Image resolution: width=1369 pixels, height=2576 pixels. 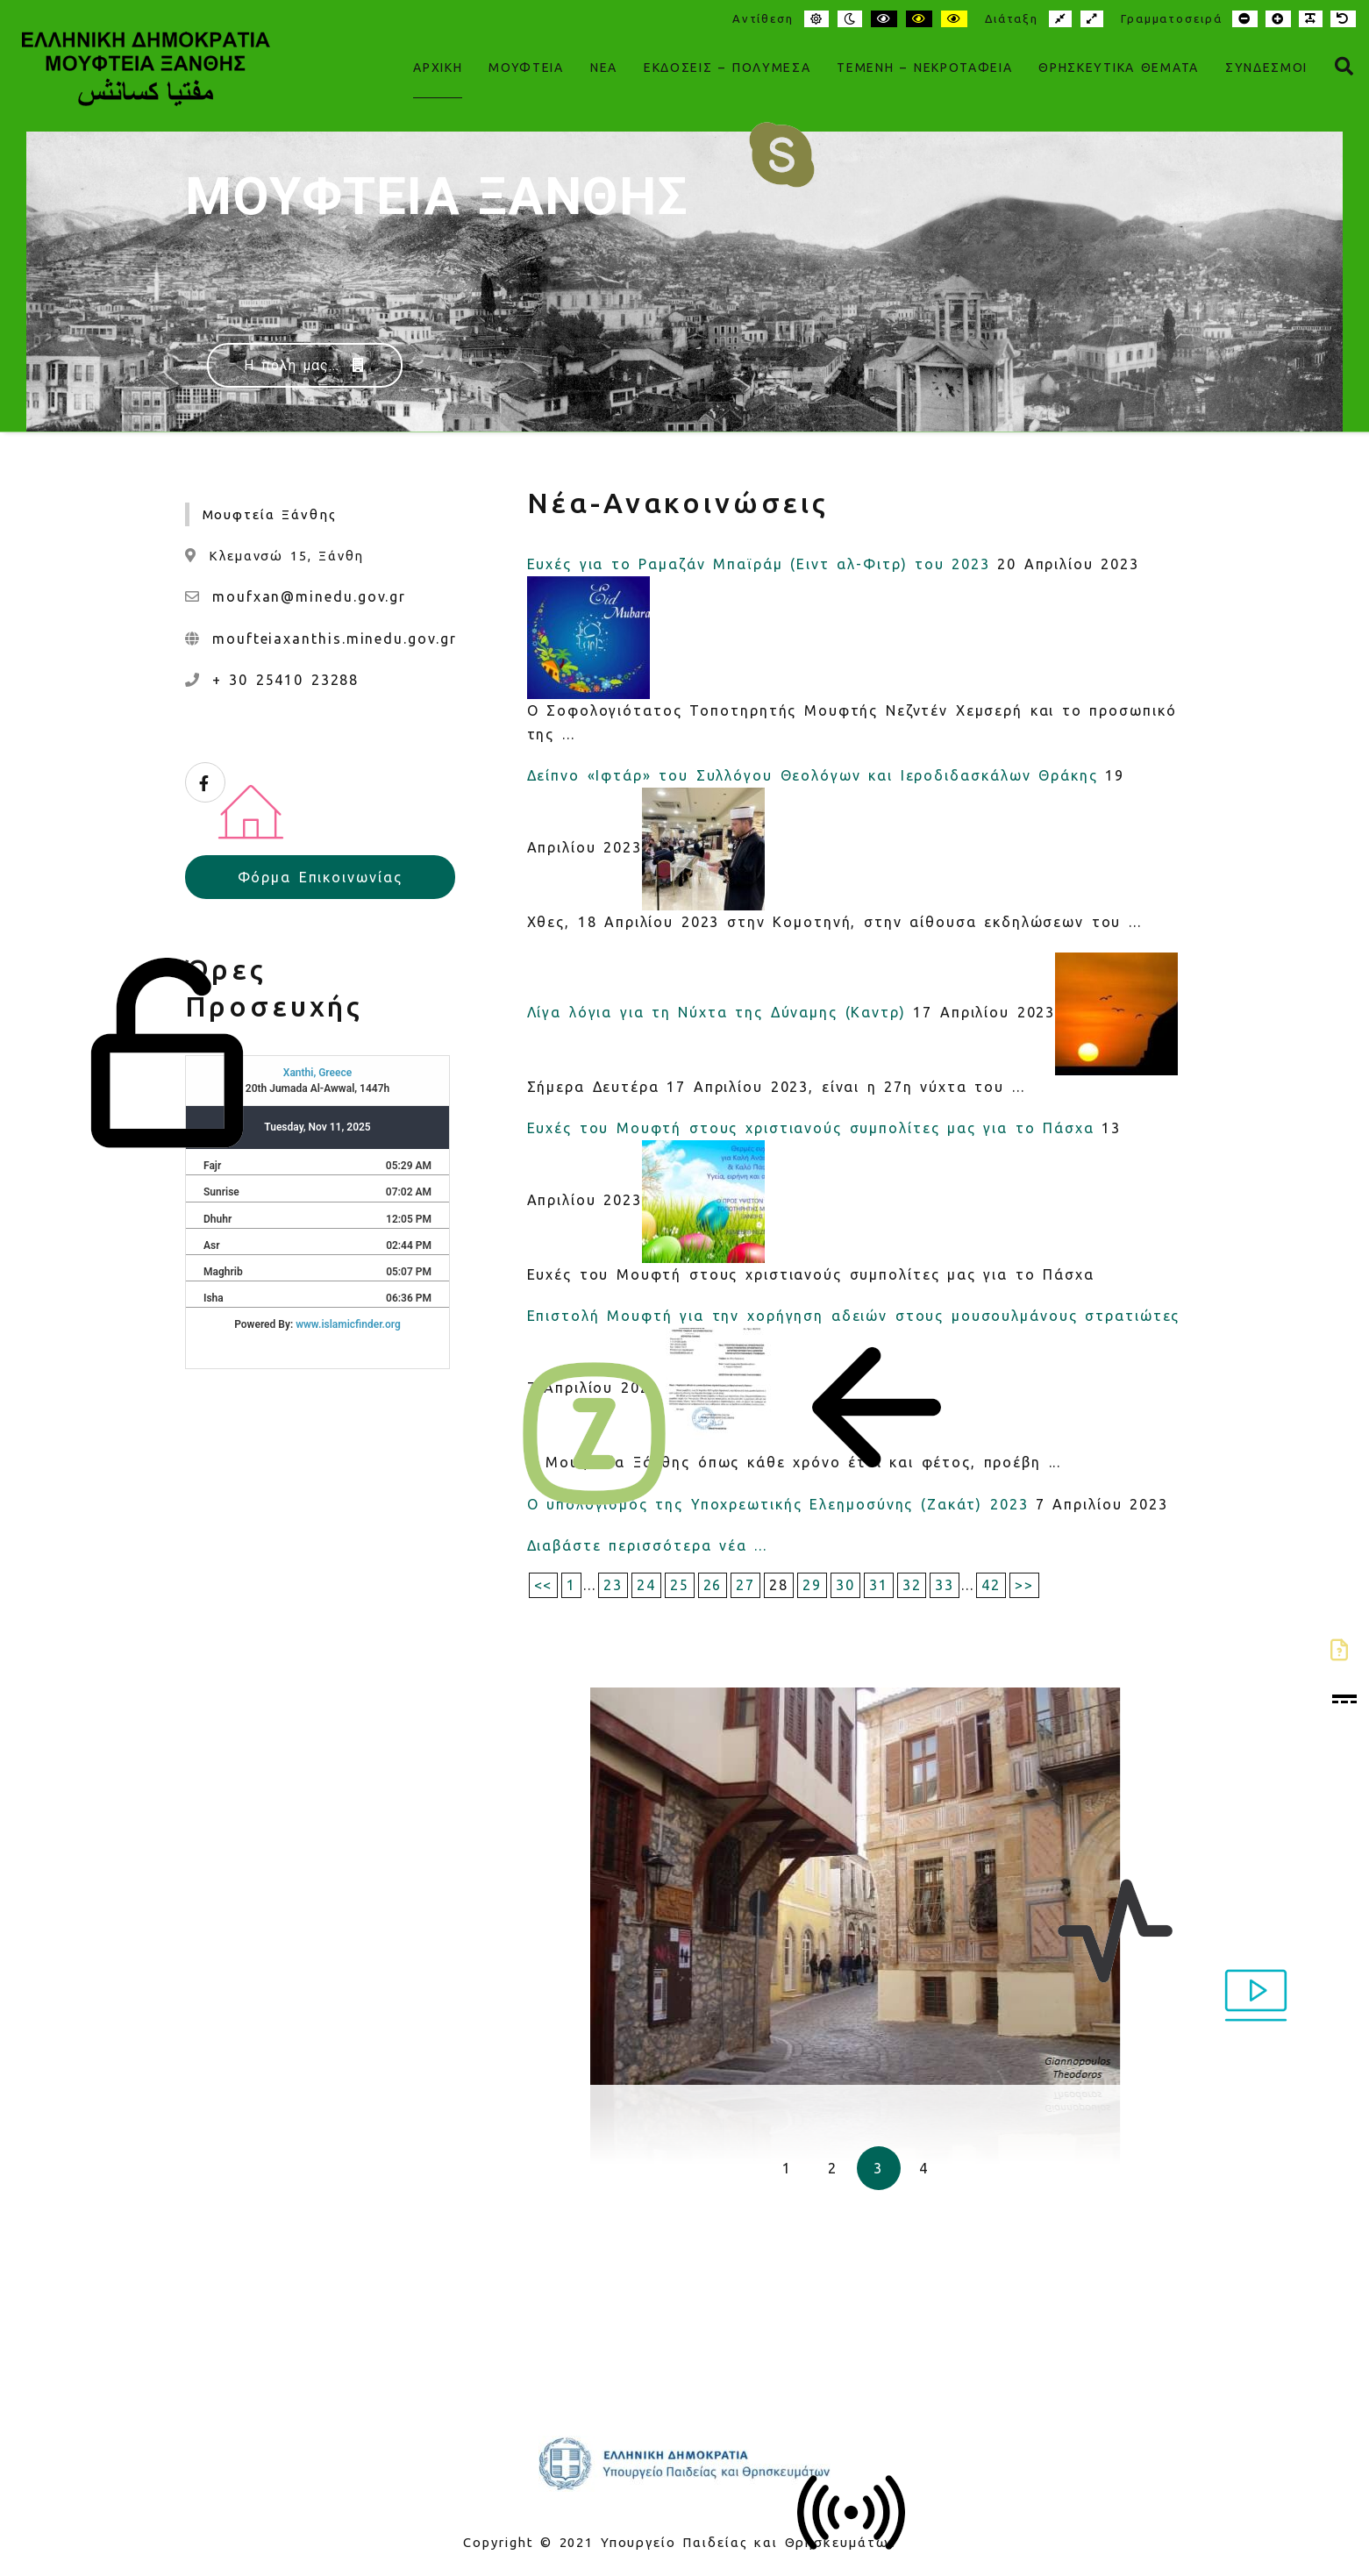 What do you see at coordinates (1256, 1995) in the screenshot?
I see `play or watch a video` at bounding box center [1256, 1995].